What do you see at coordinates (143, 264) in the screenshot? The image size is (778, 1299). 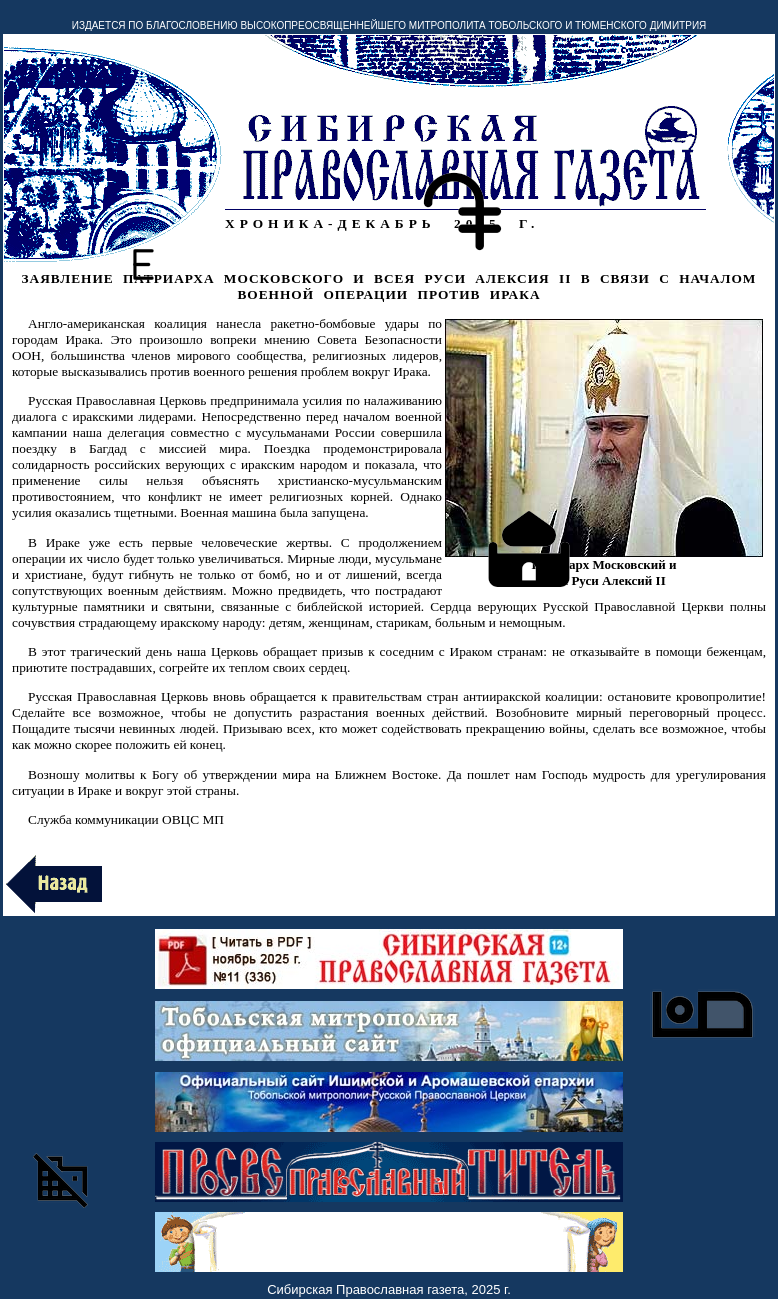 I see `represents the letter E in text formatting or typography options` at bounding box center [143, 264].